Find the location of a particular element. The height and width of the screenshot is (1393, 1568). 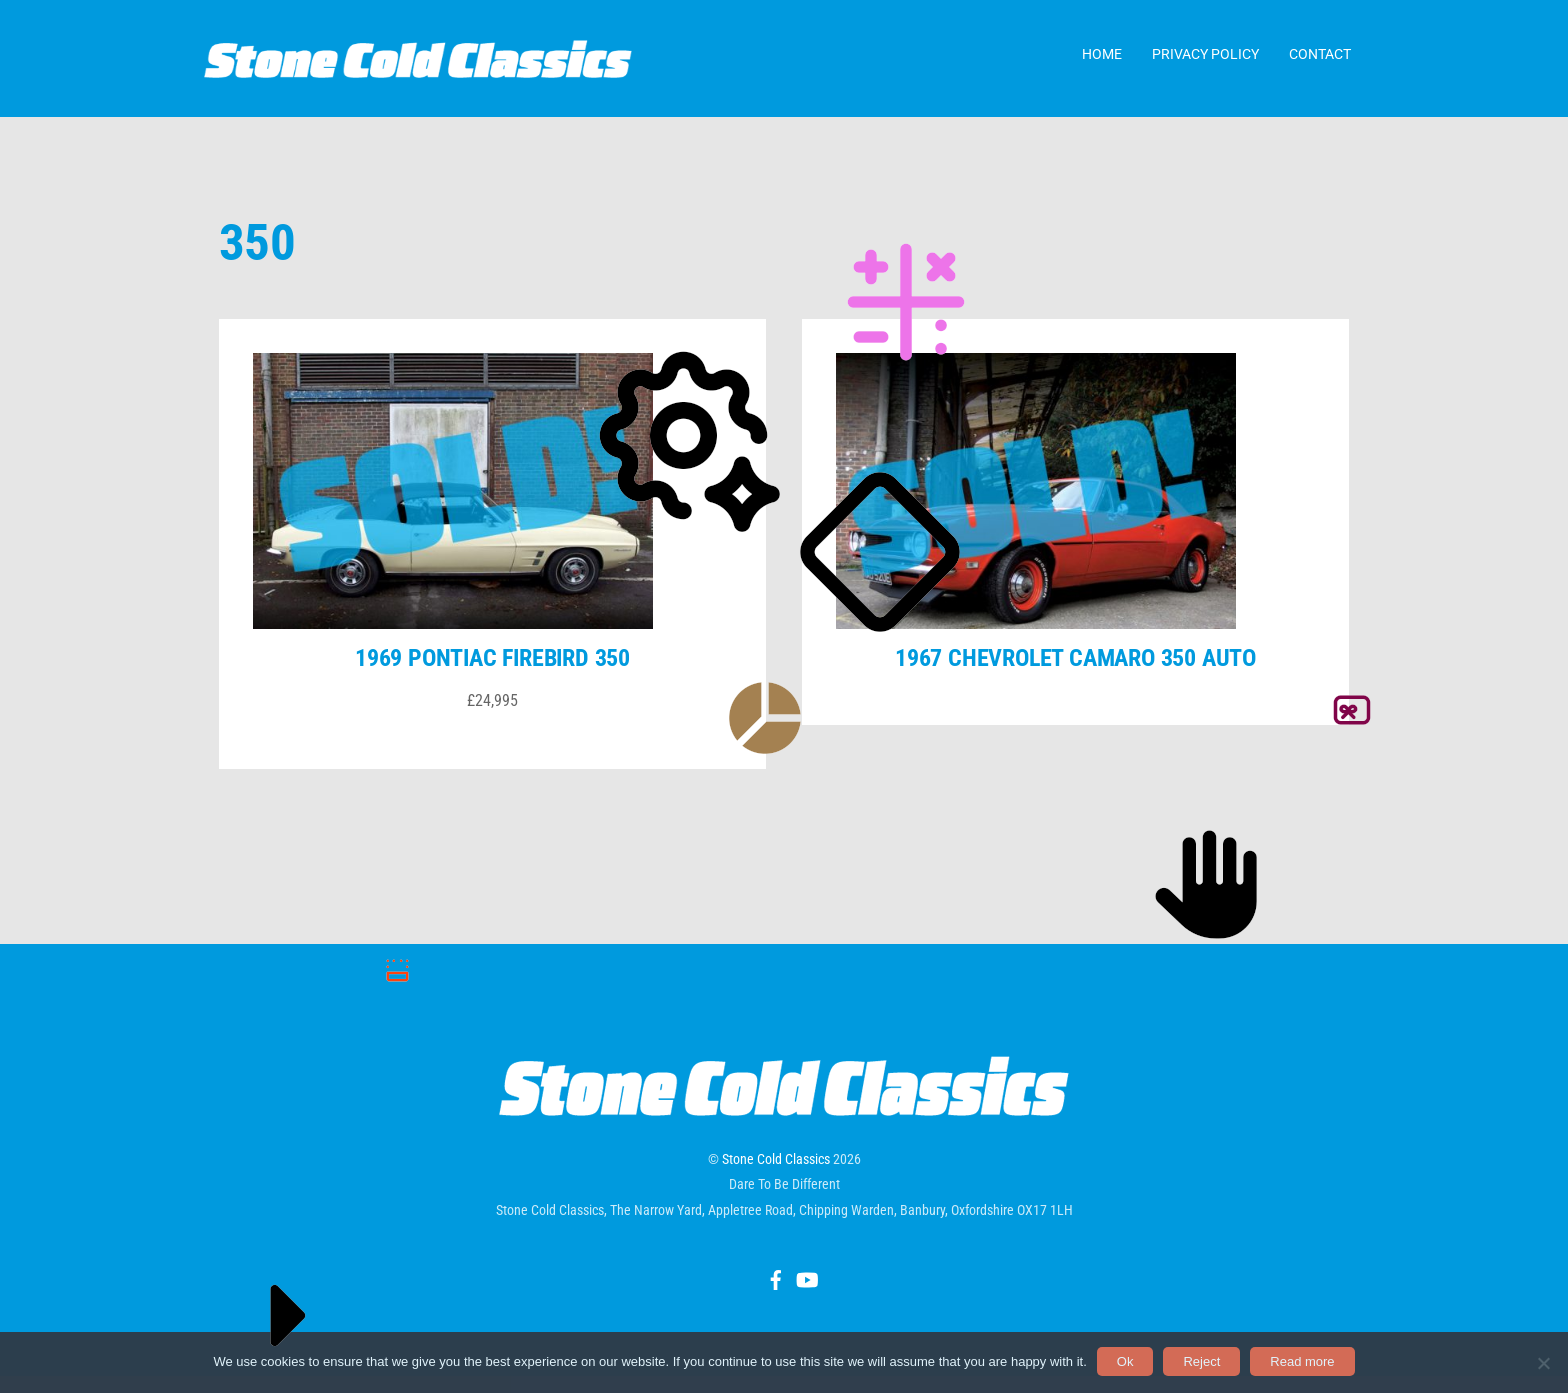

open calculator or math tools is located at coordinates (906, 302).